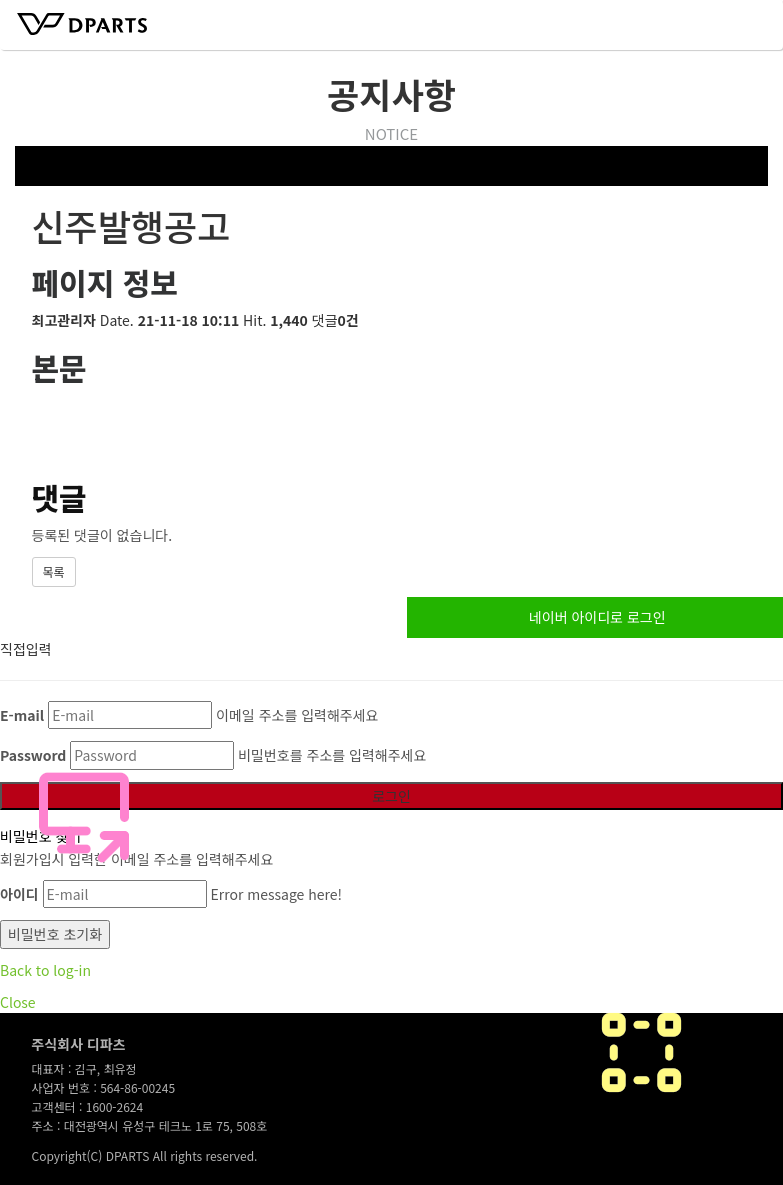  What do you see at coordinates (641, 1052) in the screenshot?
I see `adjust transformation anchor point` at bounding box center [641, 1052].